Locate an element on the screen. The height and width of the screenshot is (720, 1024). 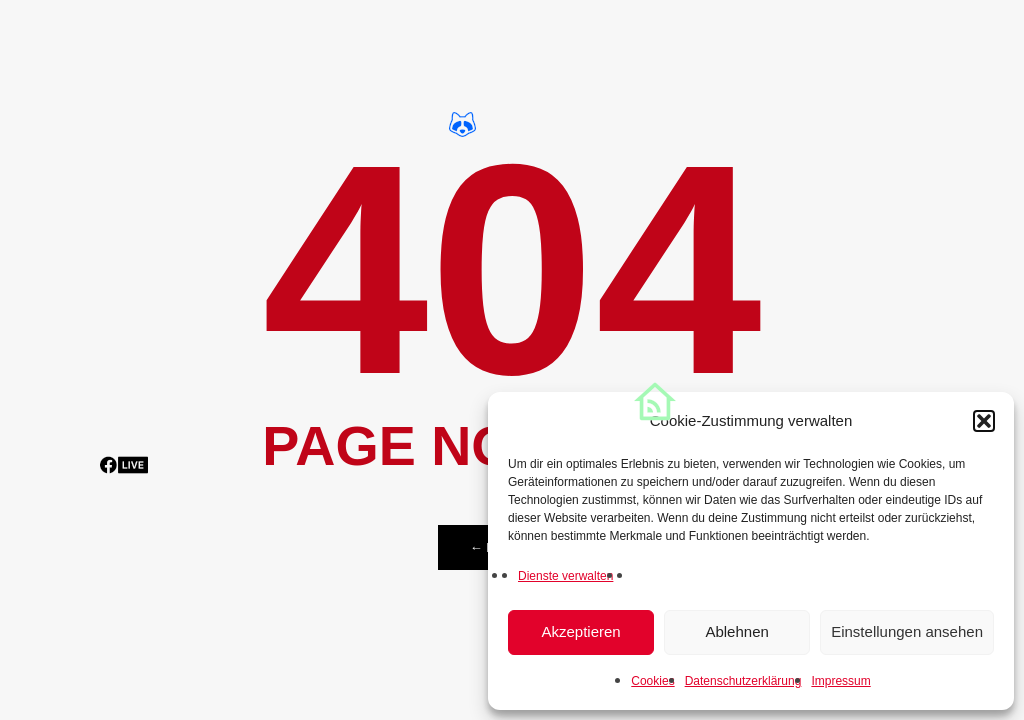
open protocols.io website or app is located at coordinates (462, 124).